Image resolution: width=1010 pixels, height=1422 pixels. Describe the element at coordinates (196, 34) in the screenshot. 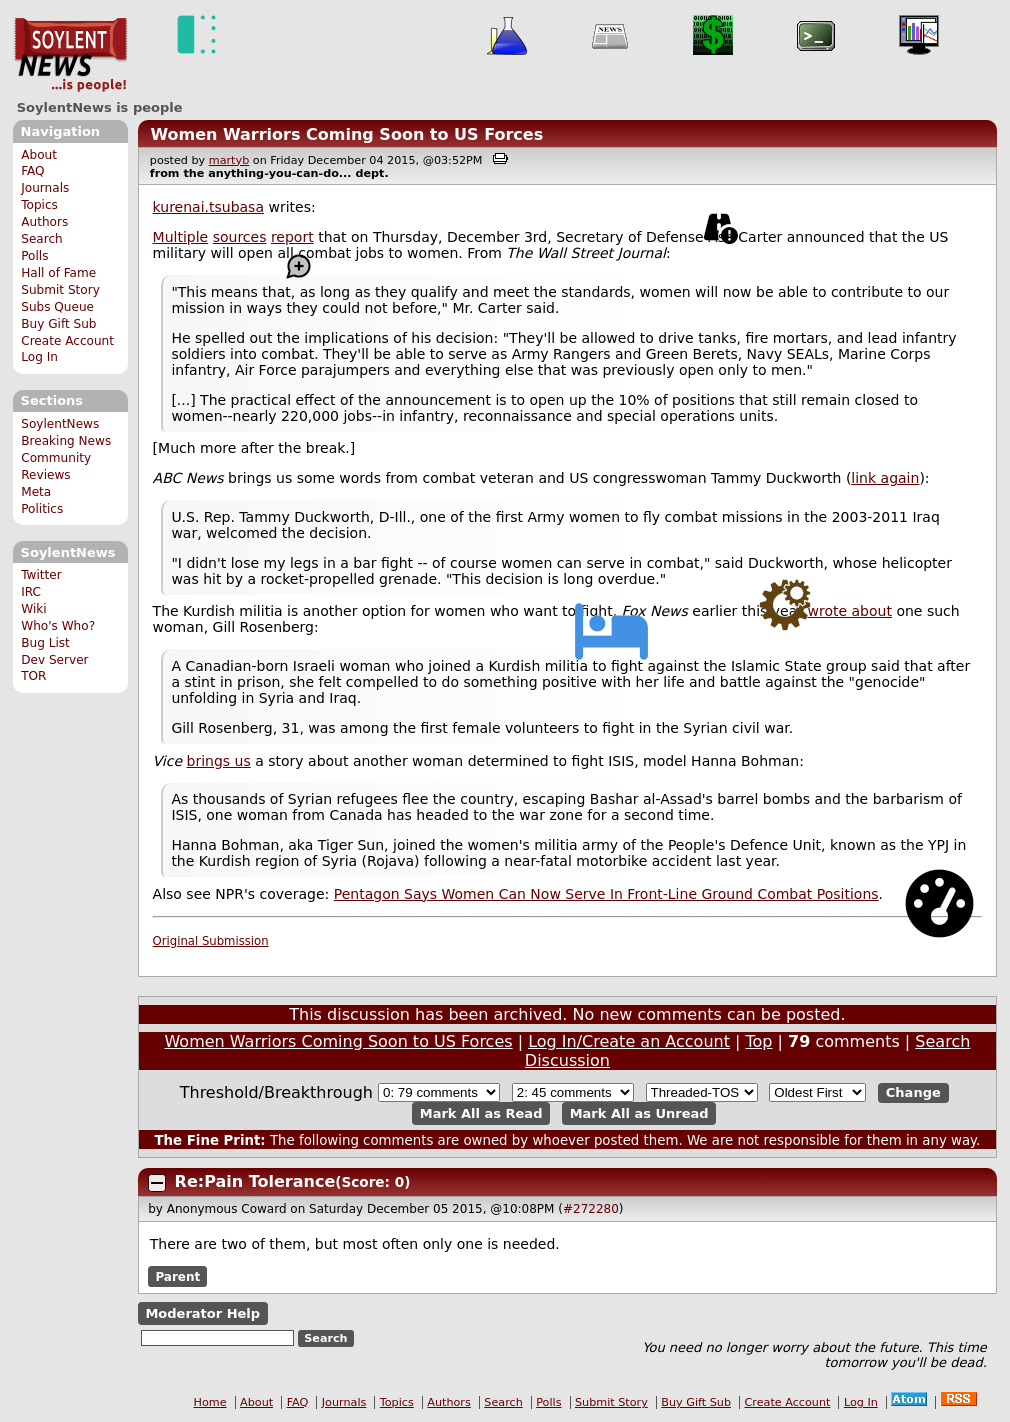

I see `align content to the left` at that location.